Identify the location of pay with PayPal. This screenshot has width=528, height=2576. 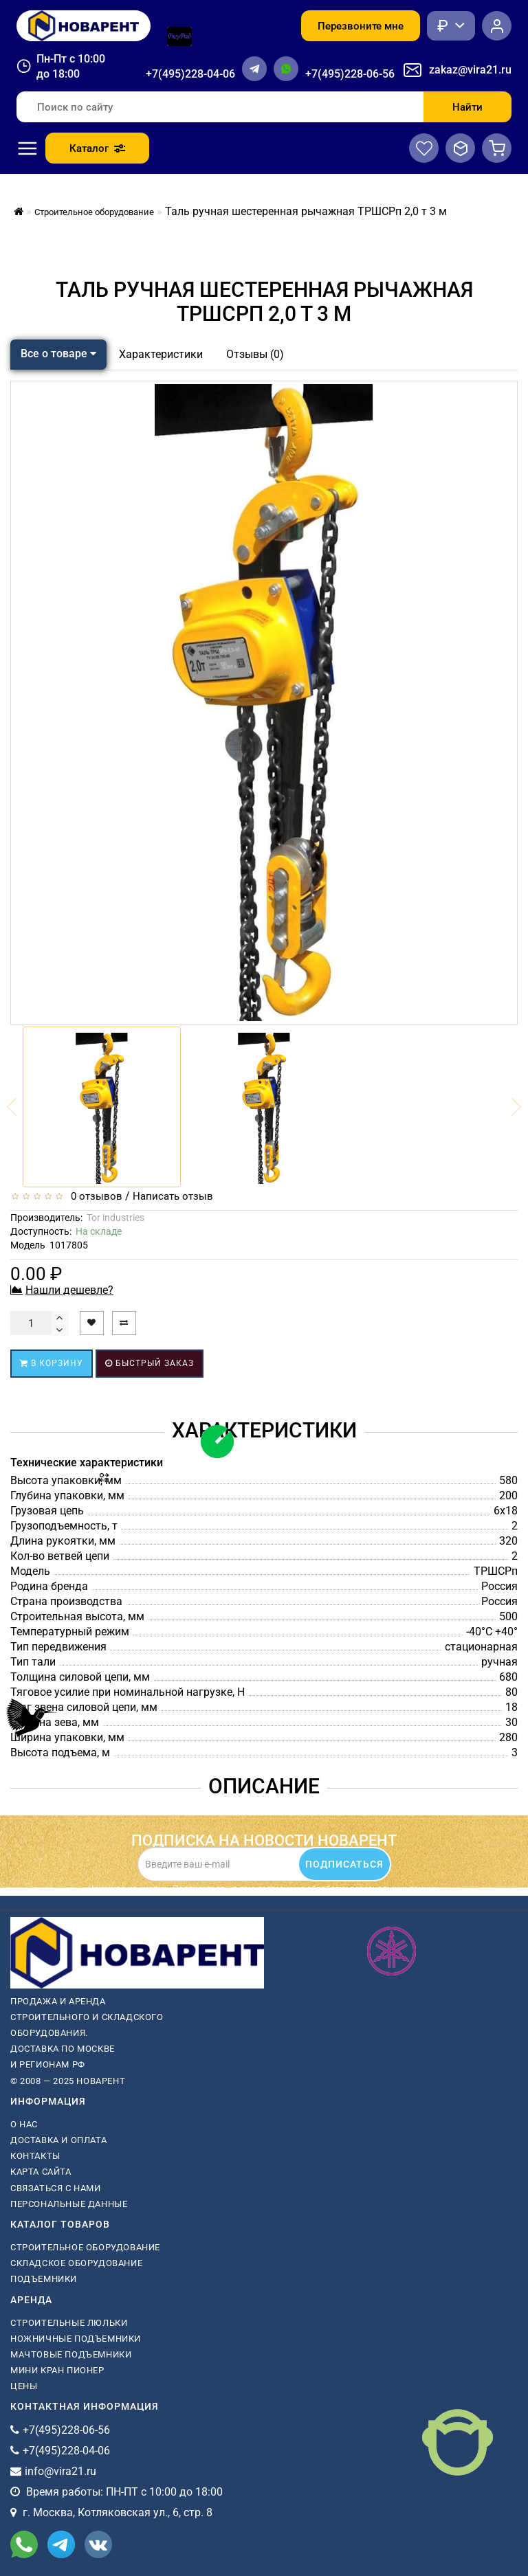
(179, 36).